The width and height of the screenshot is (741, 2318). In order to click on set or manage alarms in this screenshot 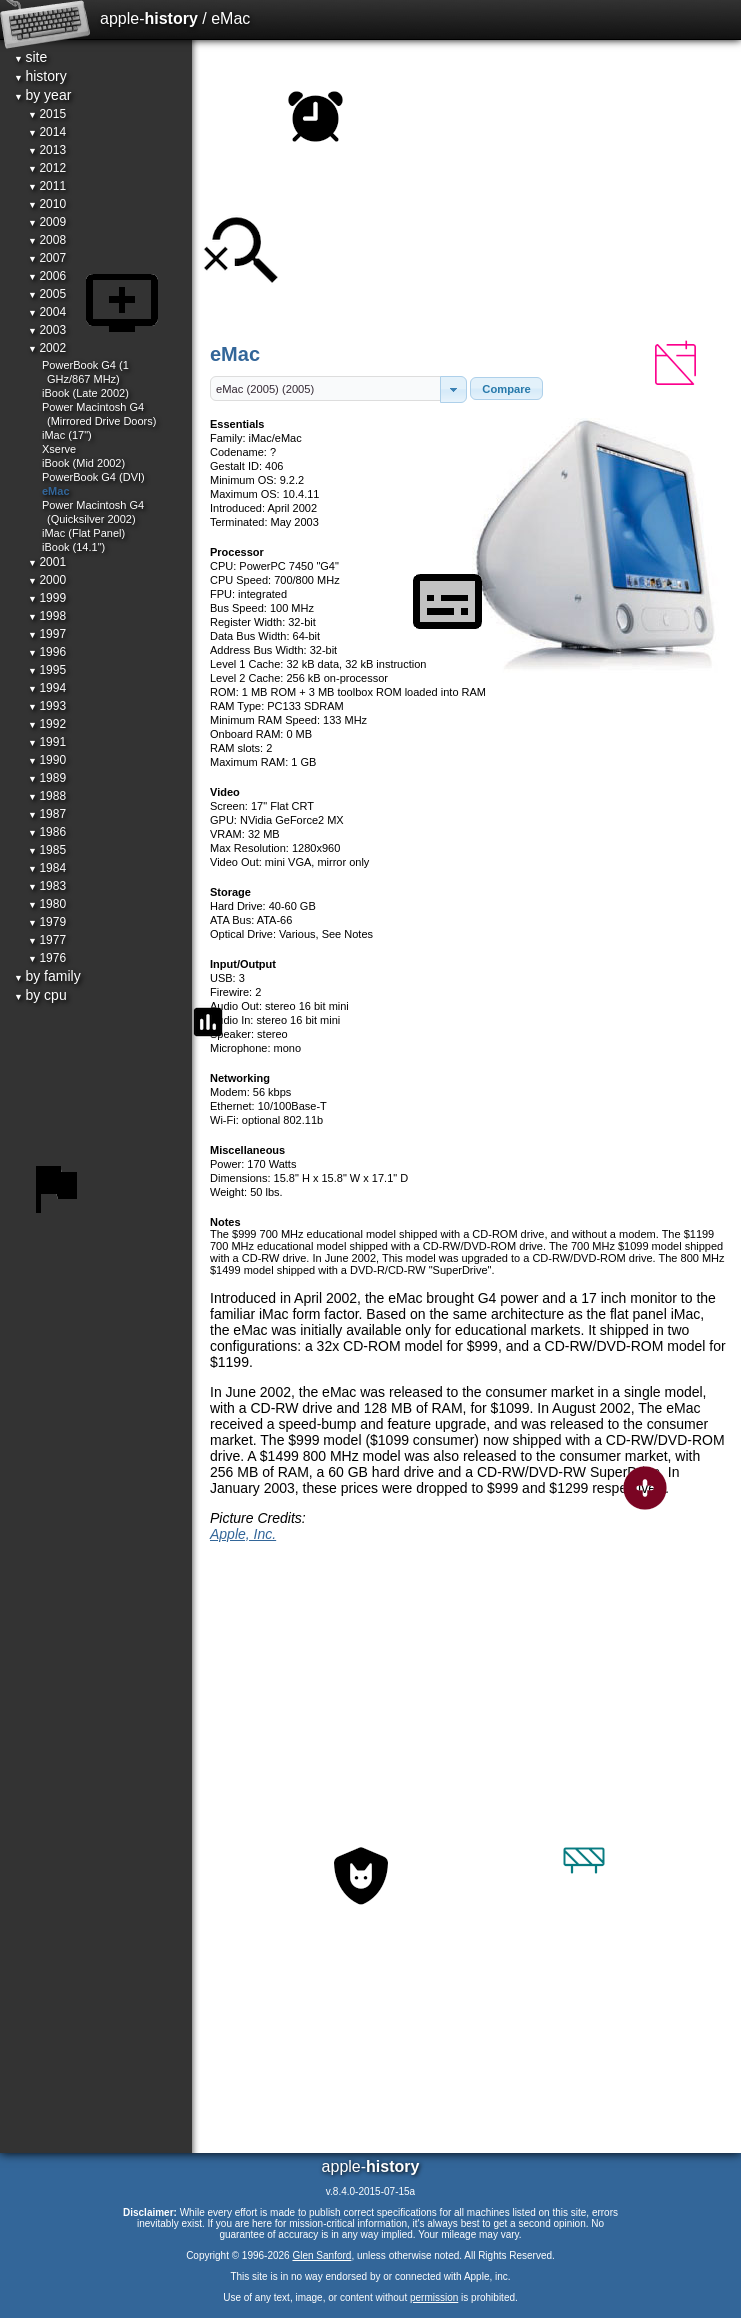, I will do `click(315, 116)`.